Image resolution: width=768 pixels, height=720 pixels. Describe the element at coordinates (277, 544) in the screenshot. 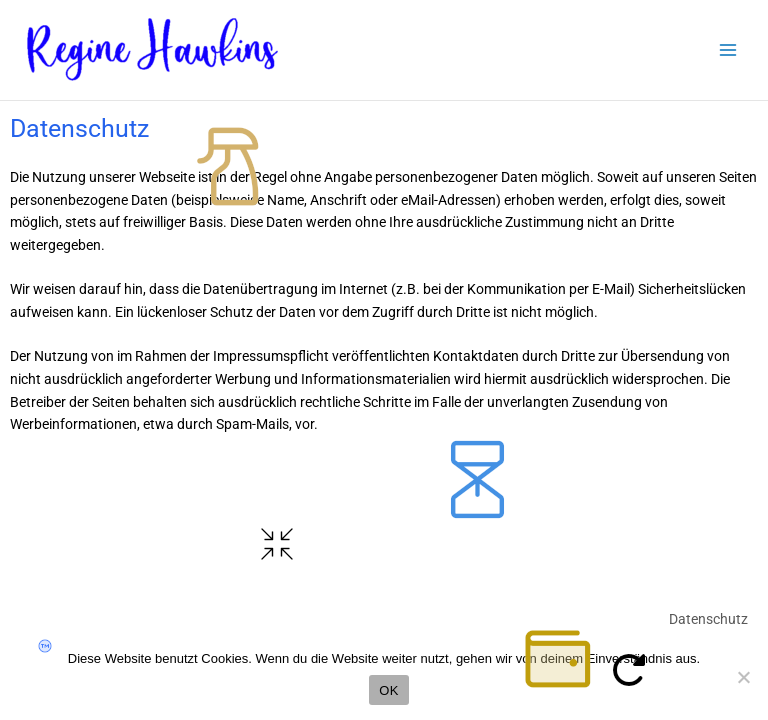

I see `collapse or minimize content` at that location.